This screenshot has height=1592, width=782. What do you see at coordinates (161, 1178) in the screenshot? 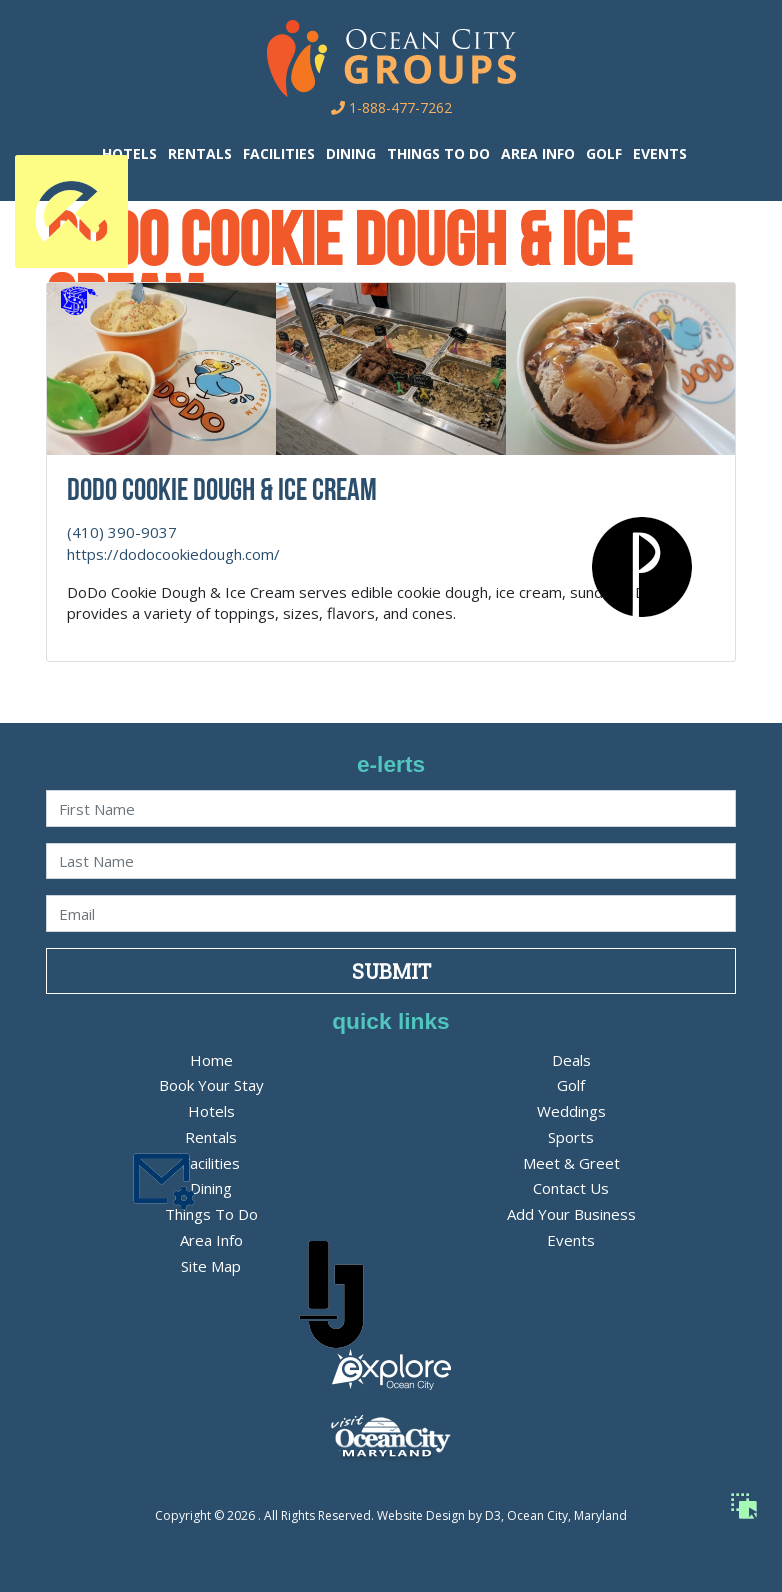
I see `access email settings` at bounding box center [161, 1178].